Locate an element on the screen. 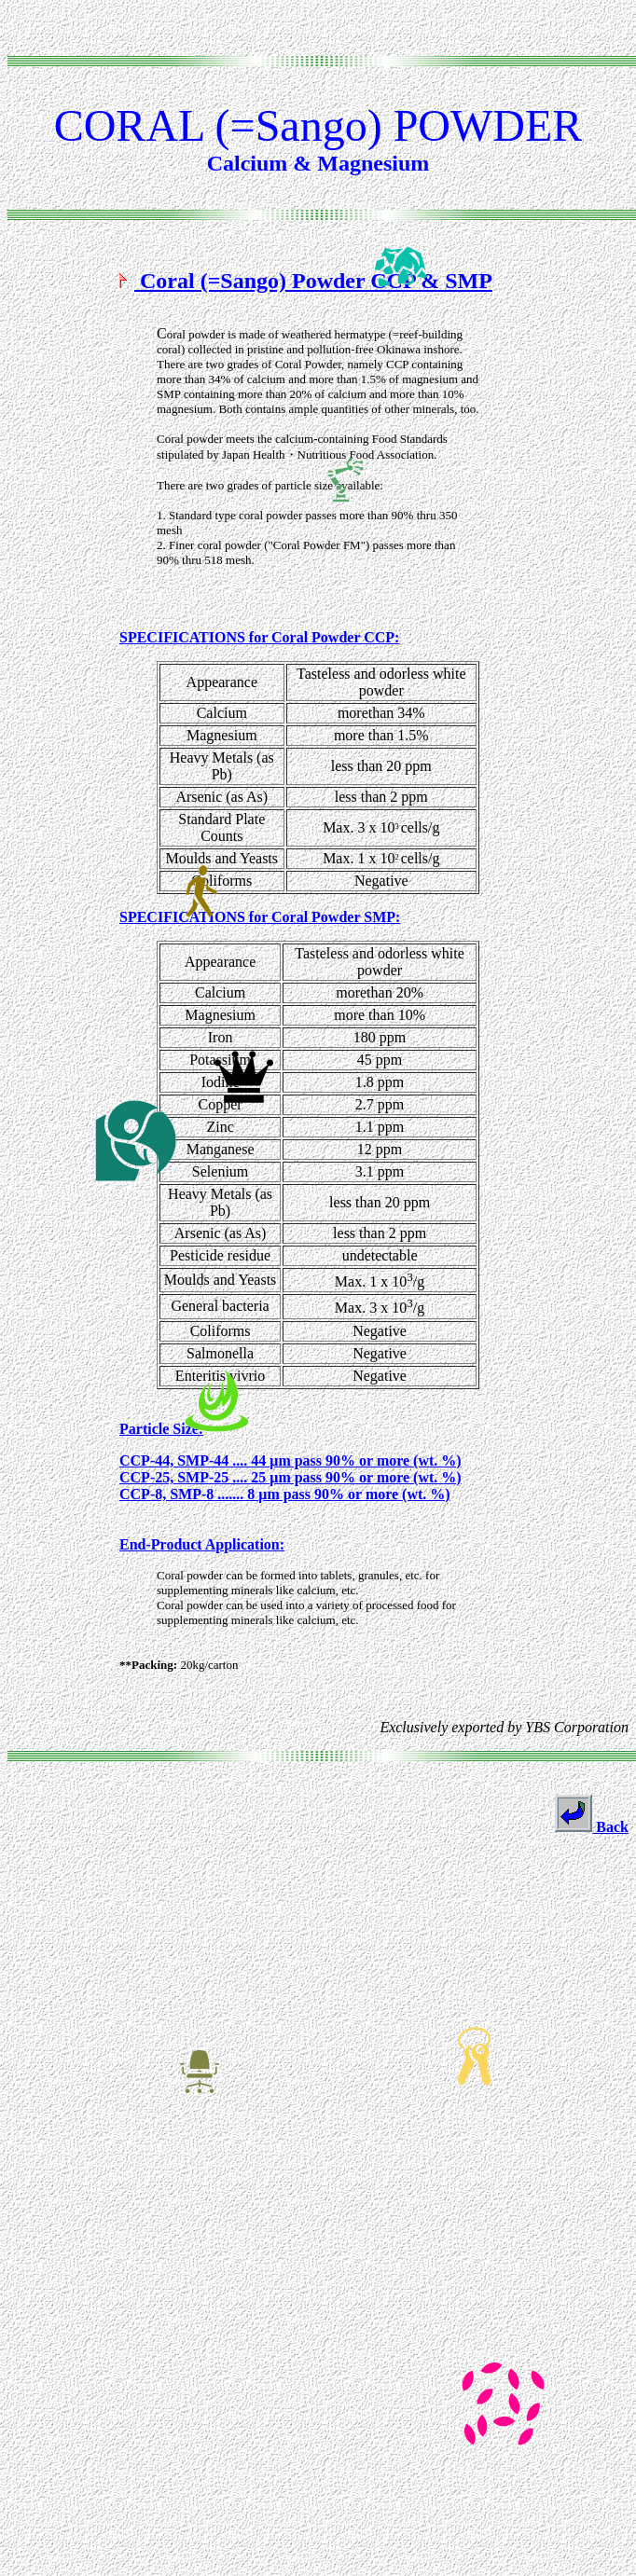 The image size is (636, 2576). access robotic or automation controls is located at coordinates (343, 478).